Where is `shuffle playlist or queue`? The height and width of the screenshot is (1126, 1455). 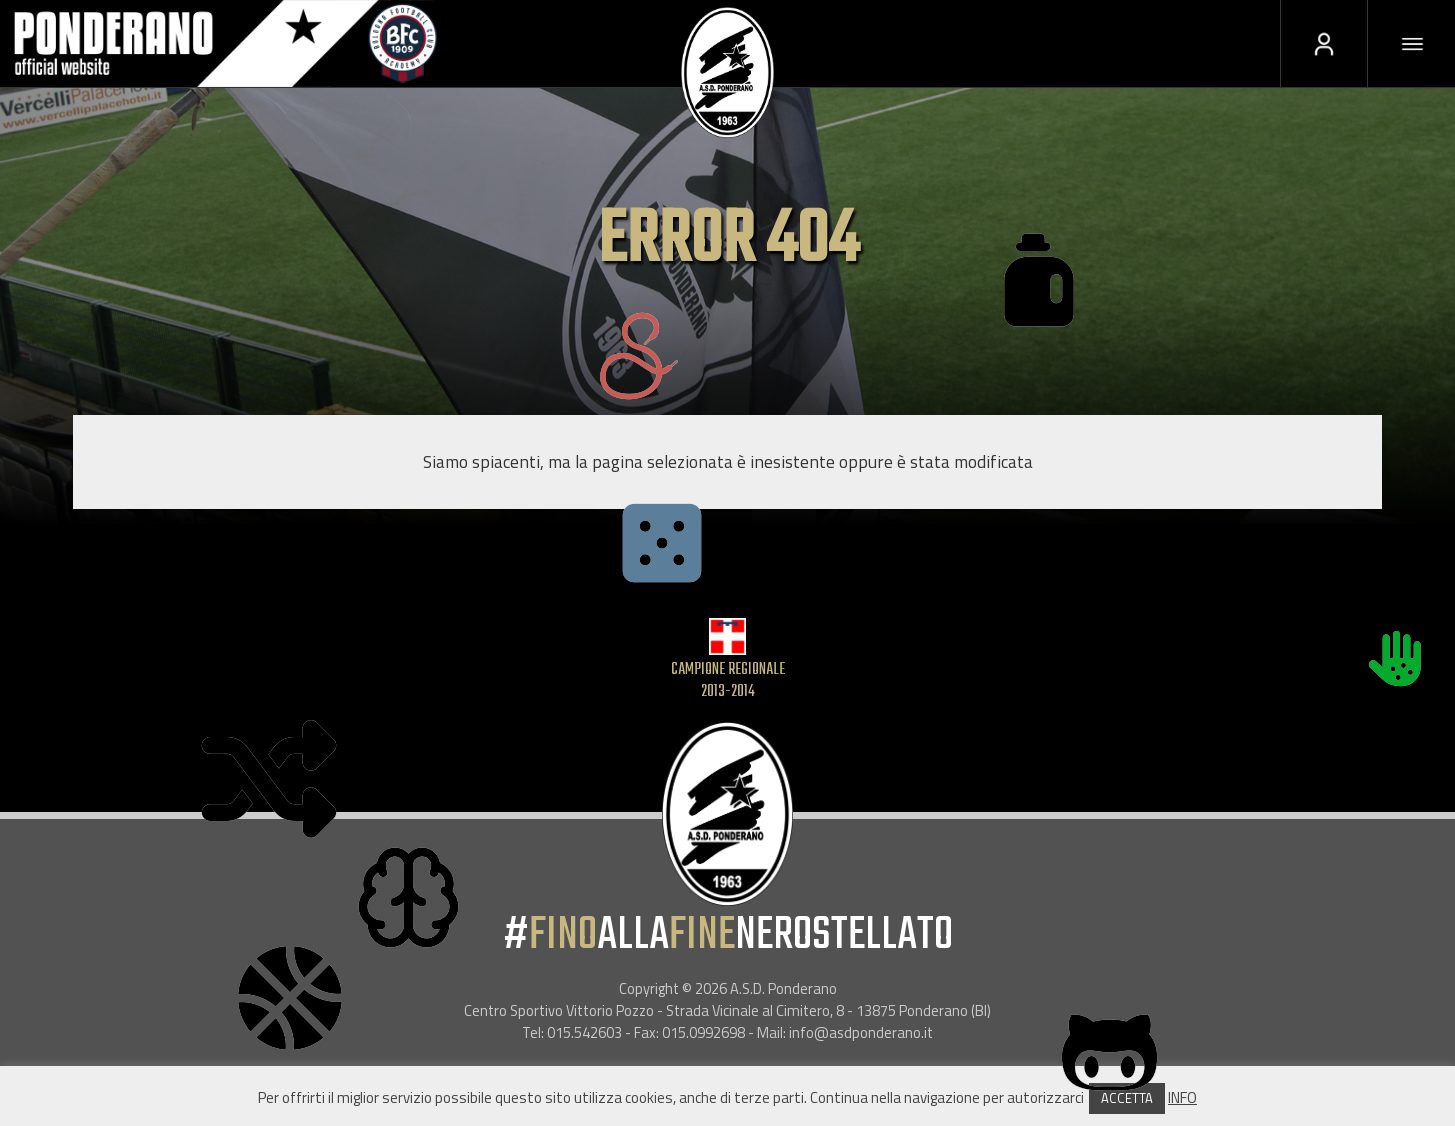
shuffle playlist or queue is located at coordinates (269, 779).